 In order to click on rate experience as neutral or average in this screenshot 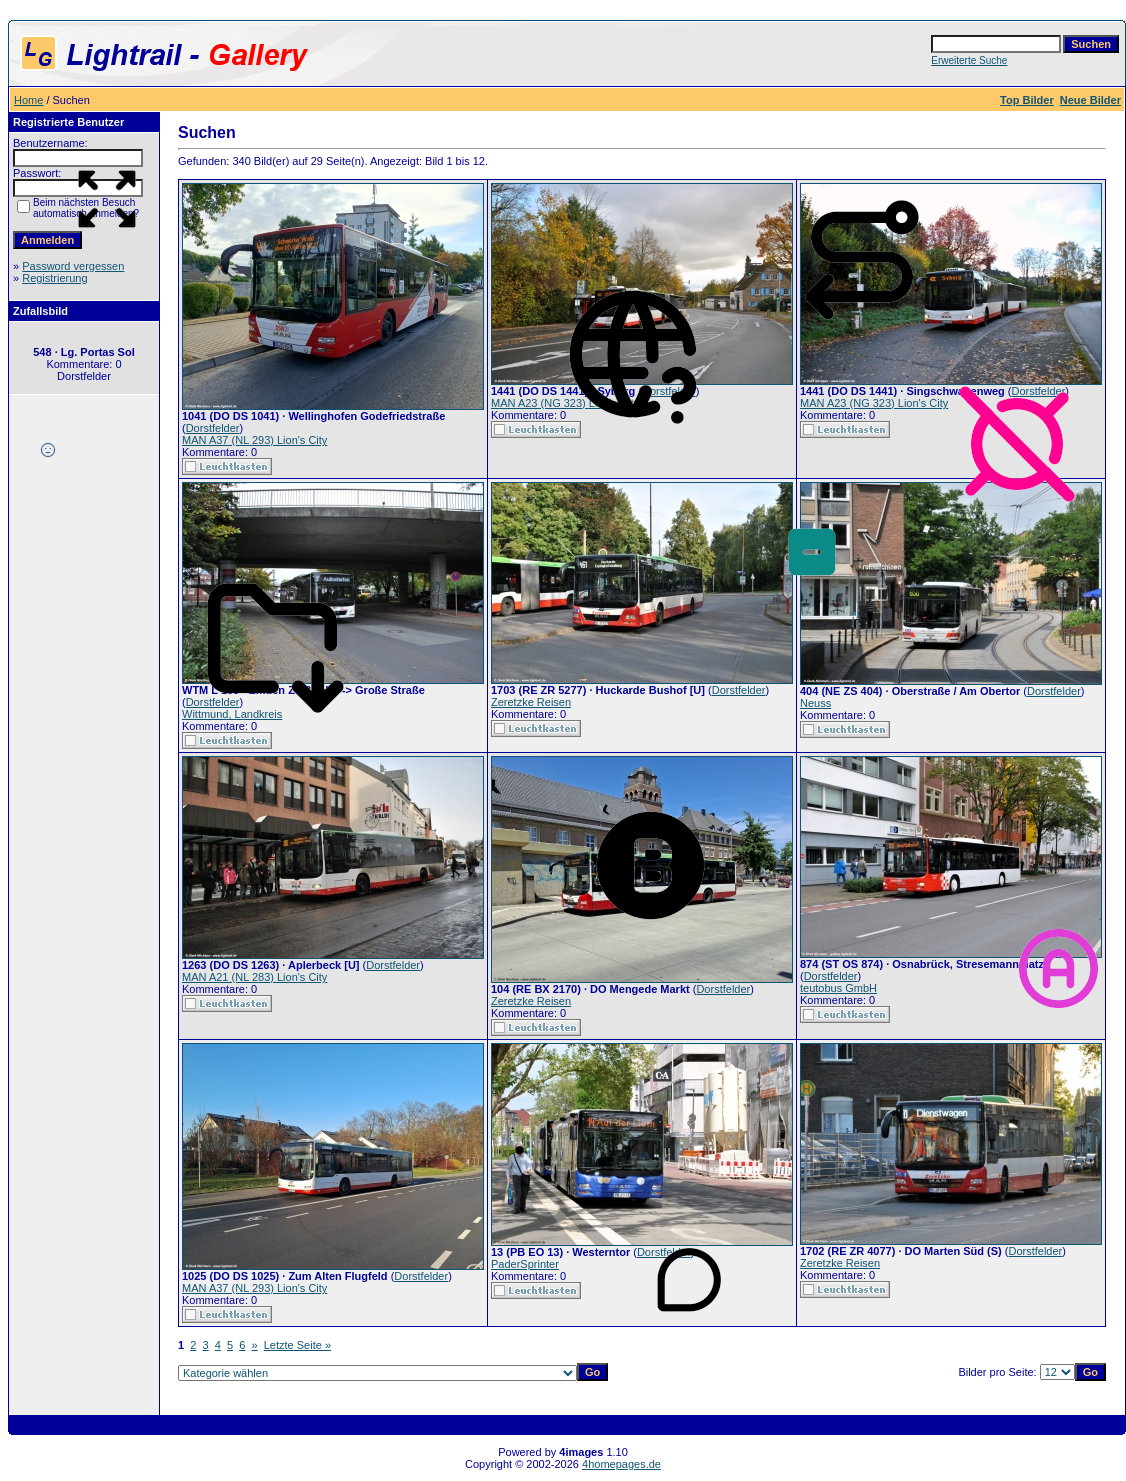, I will do `click(48, 450)`.